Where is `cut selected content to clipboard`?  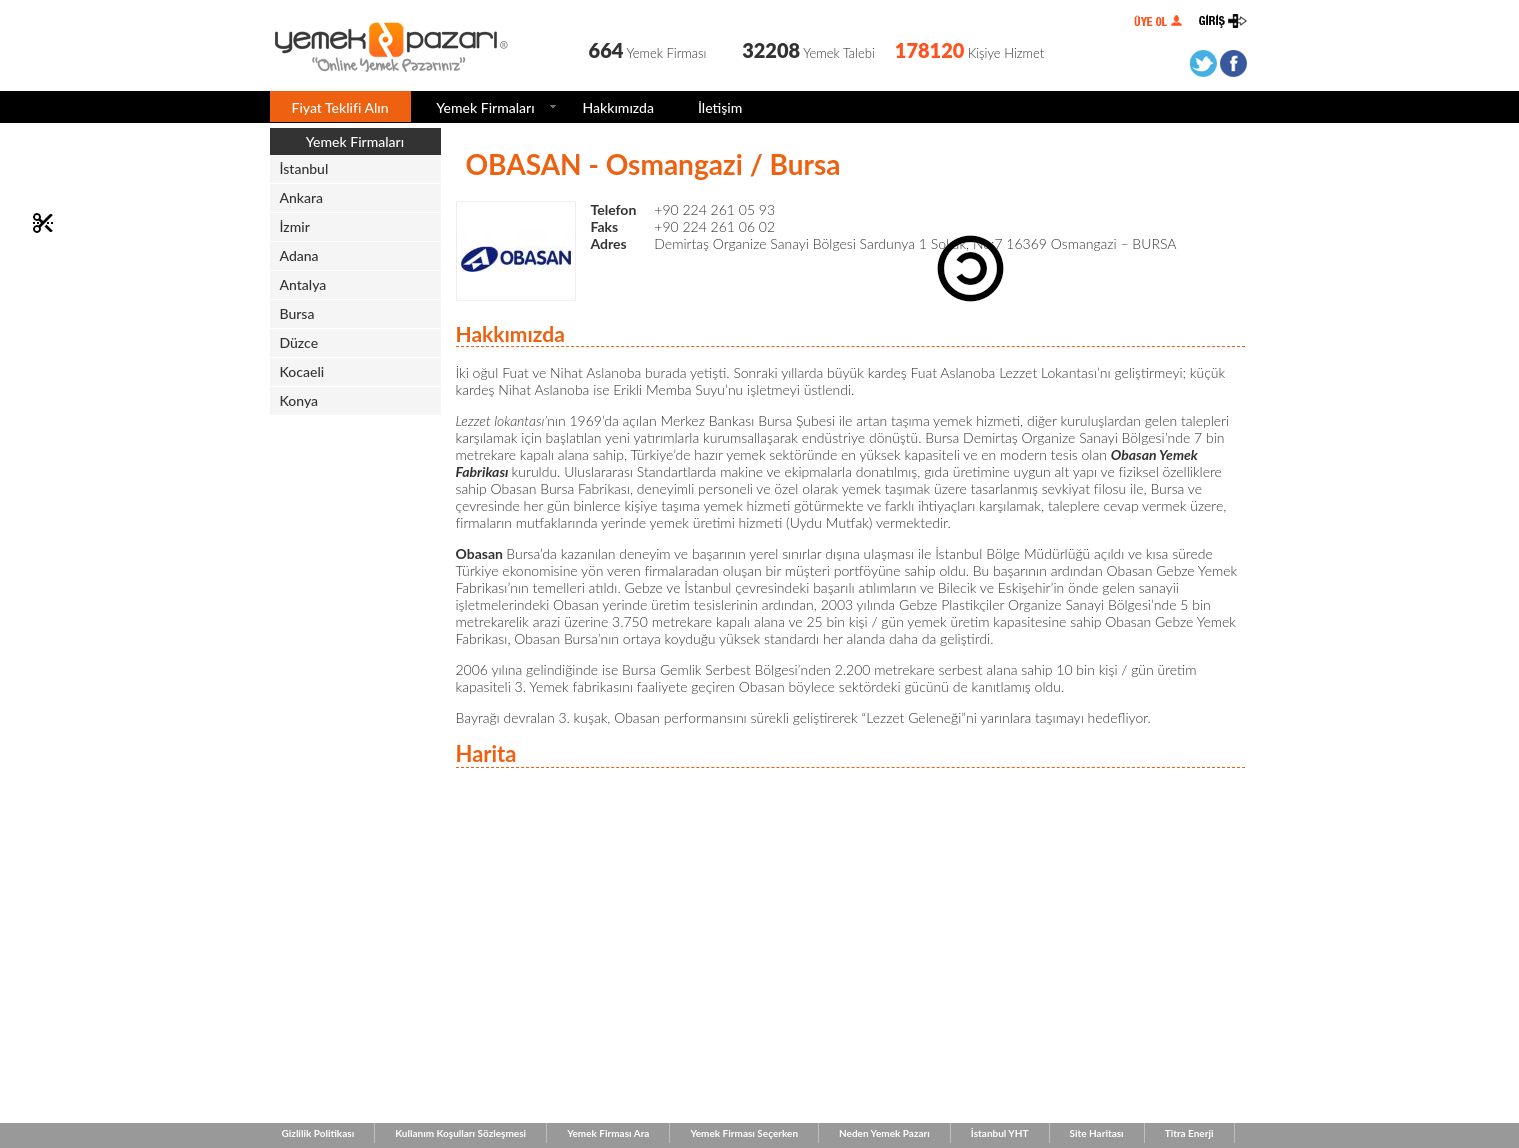
cut selected content to clipboard is located at coordinates (43, 223).